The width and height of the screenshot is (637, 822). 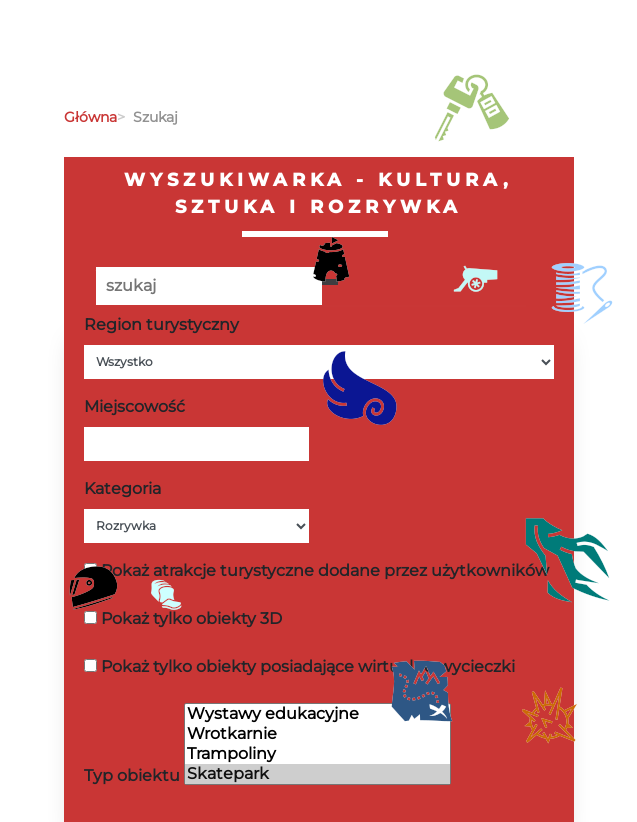 I want to click on select motorcycle helmet gear, so click(x=92, y=587).